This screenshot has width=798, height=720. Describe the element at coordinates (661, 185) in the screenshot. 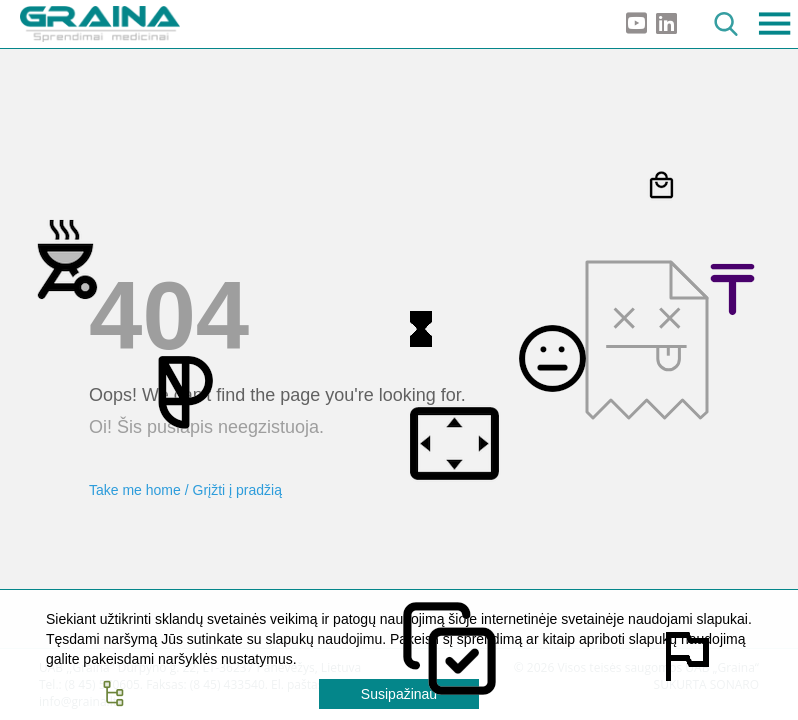

I see `access shopping or retail features` at that location.